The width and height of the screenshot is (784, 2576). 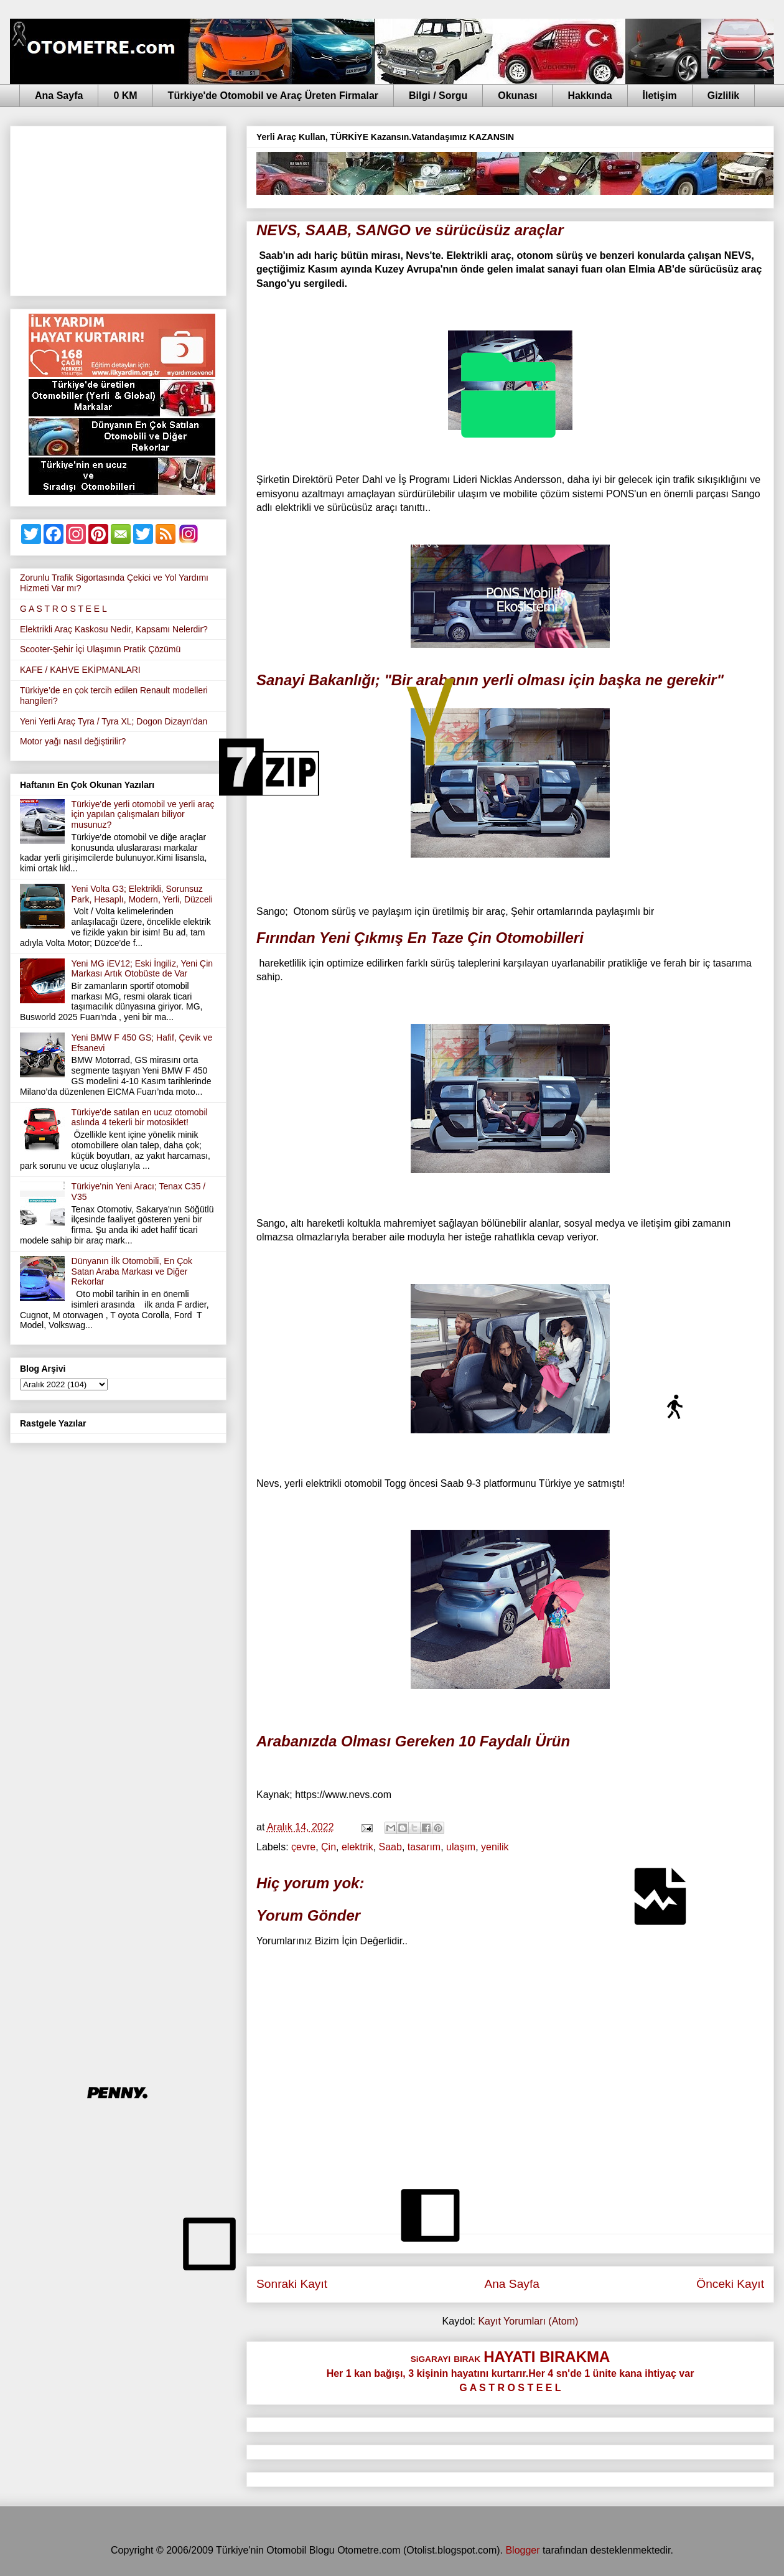 I want to click on select walking directions, so click(x=674, y=1407).